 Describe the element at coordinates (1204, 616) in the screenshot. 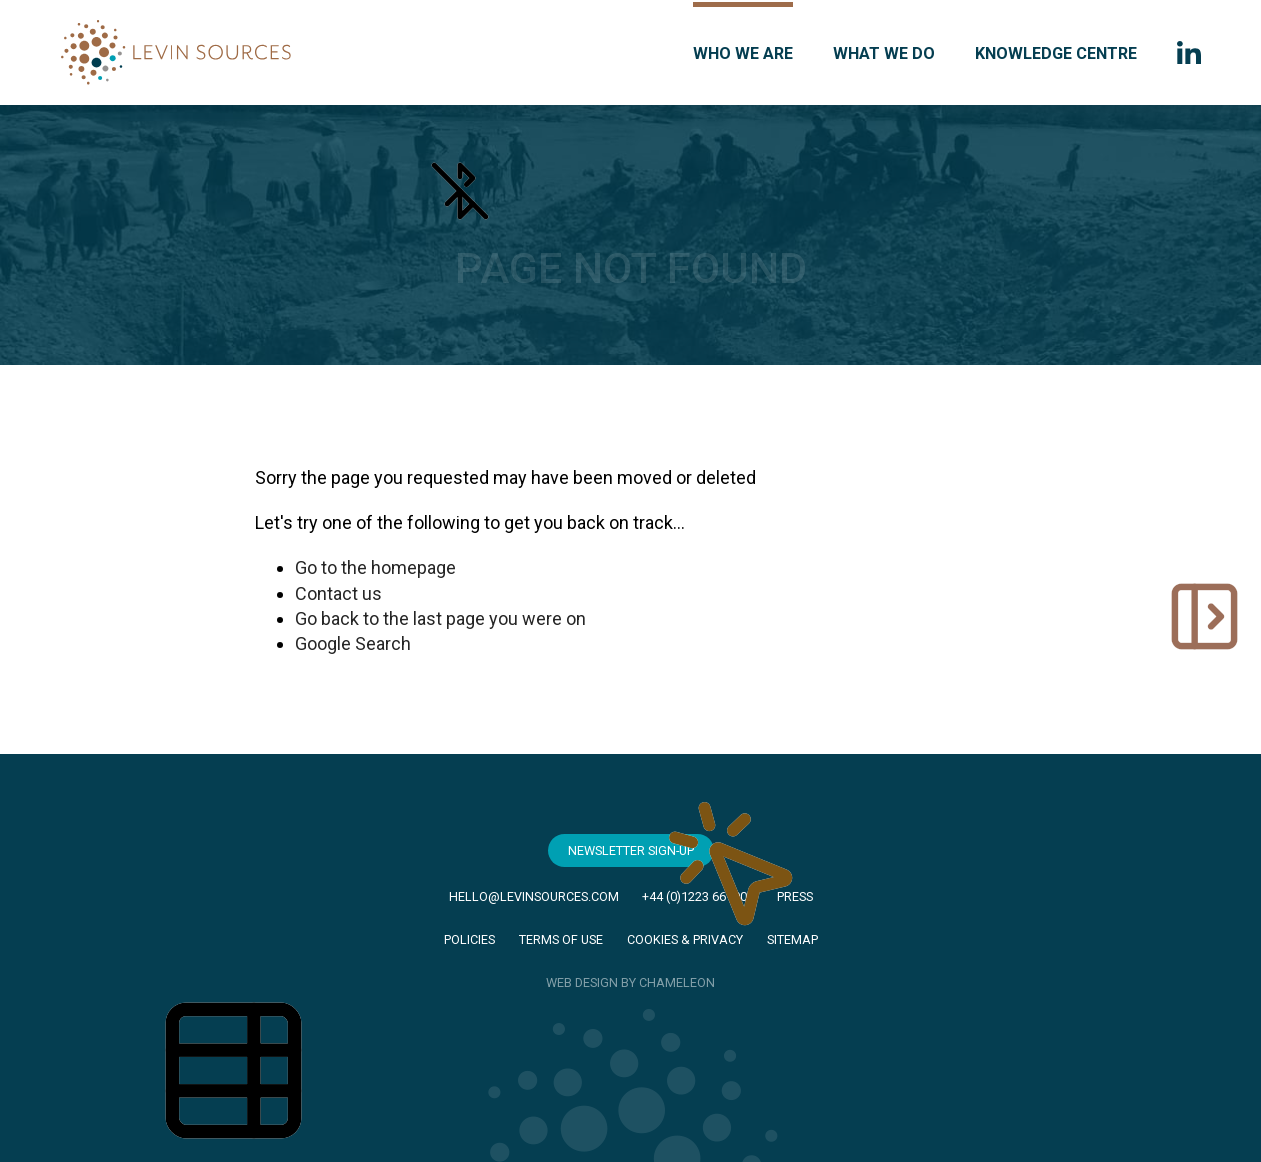

I see `expand the left sidebar panel` at that location.